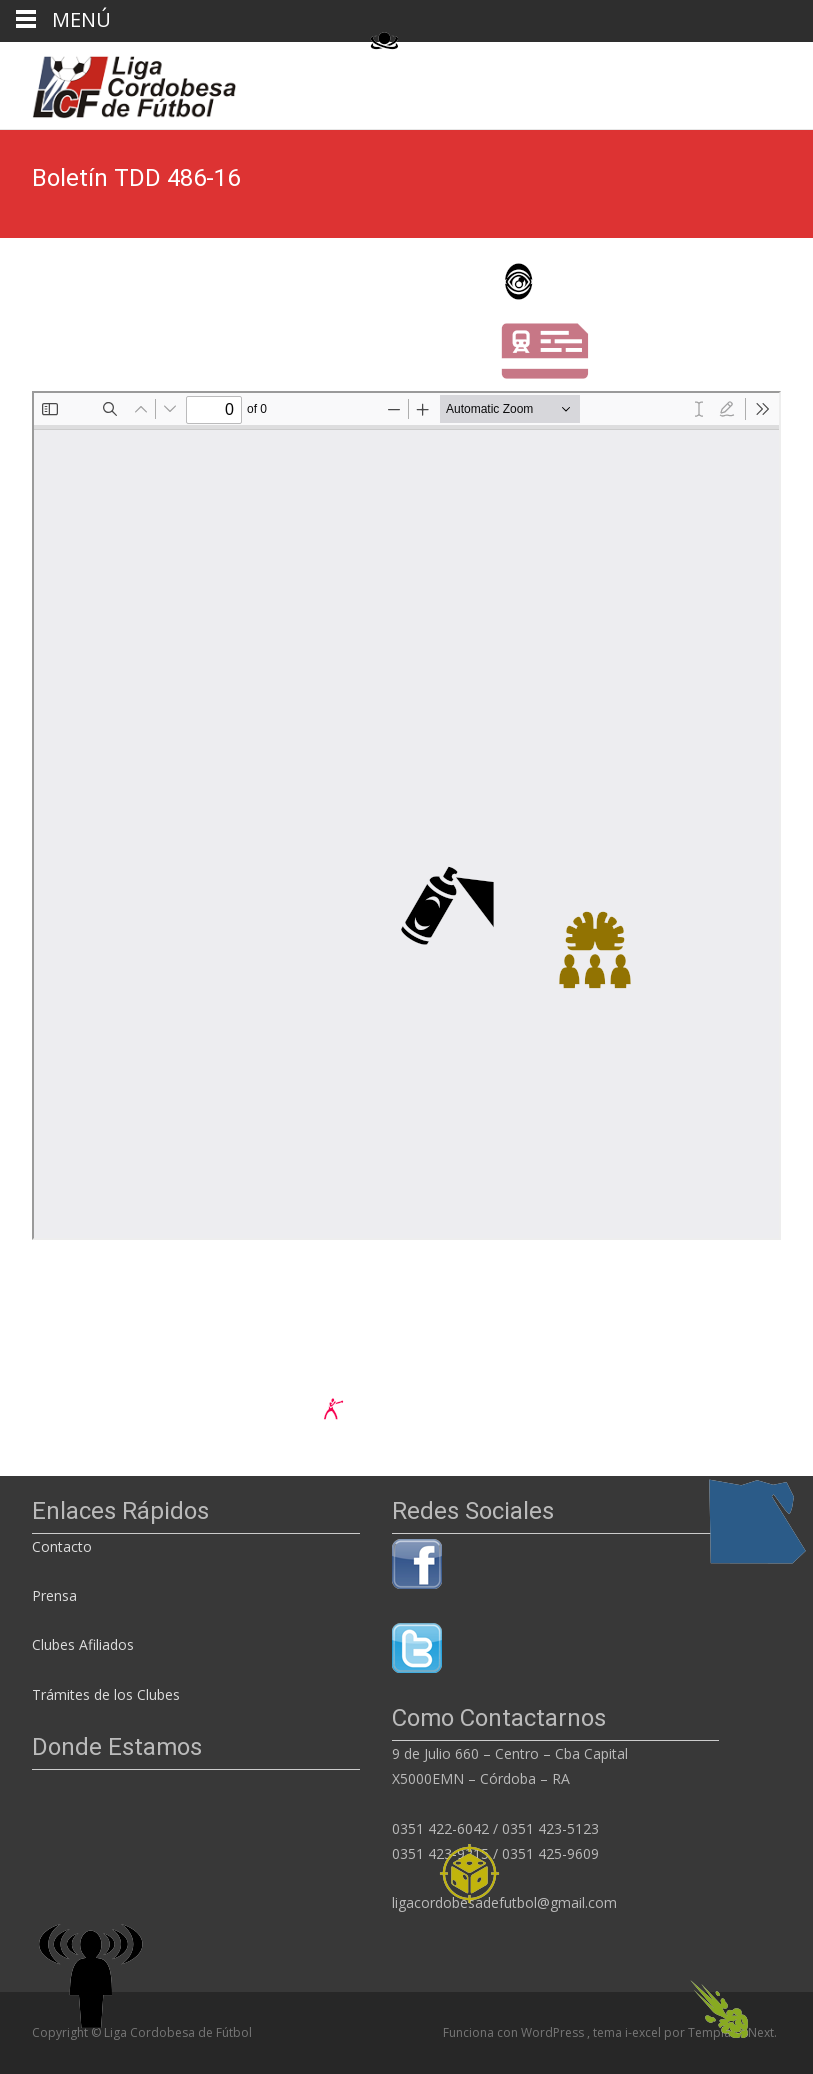 The width and height of the screenshot is (813, 2074). What do you see at coordinates (384, 41) in the screenshot?
I see `represents a planet or celestial body in a space game` at bounding box center [384, 41].